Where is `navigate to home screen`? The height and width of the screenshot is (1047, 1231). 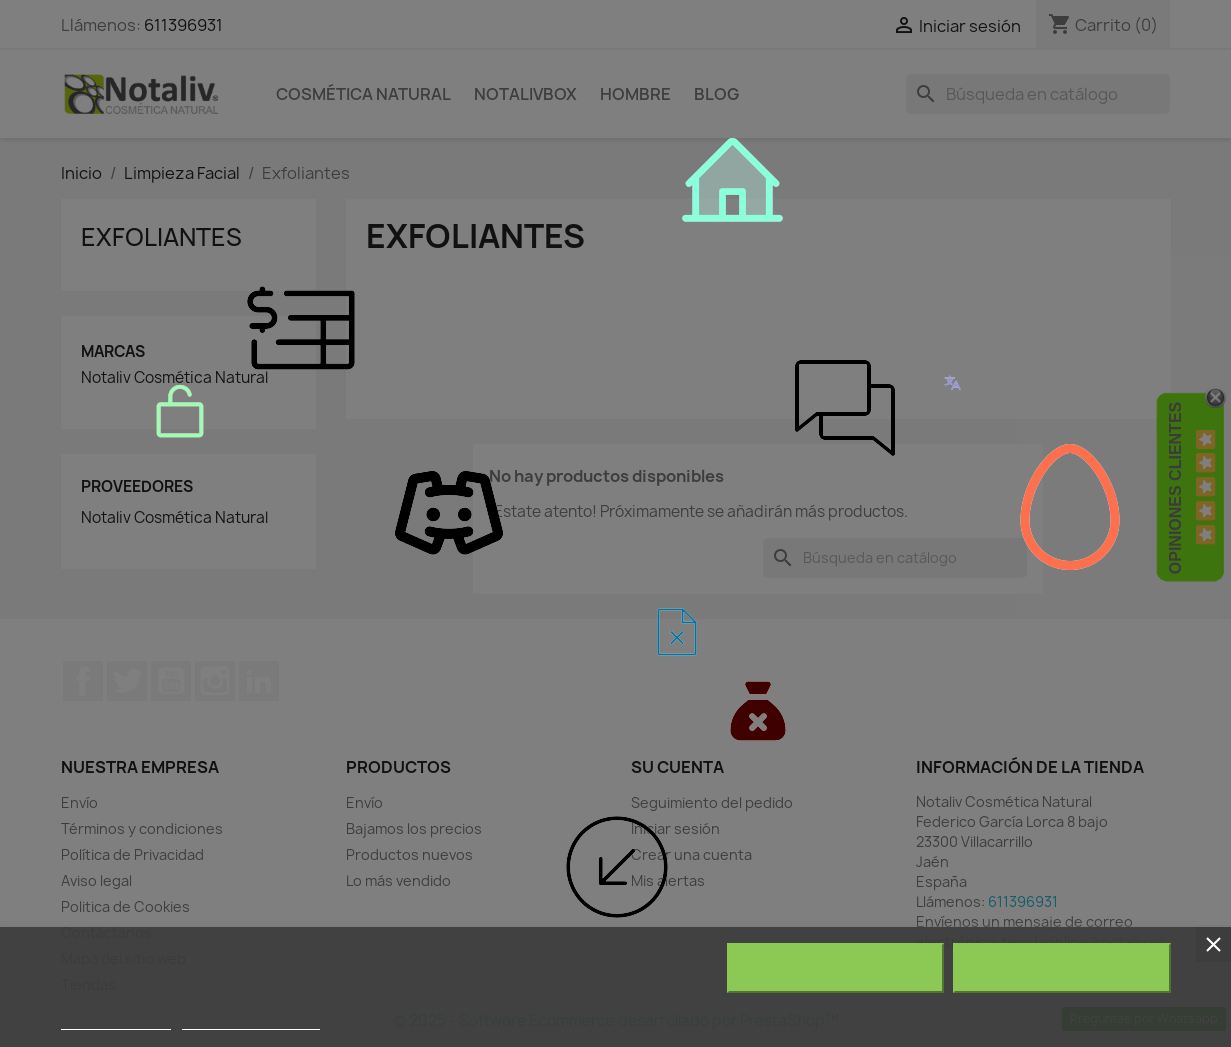 navigate to home screen is located at coordinates (732, 181).